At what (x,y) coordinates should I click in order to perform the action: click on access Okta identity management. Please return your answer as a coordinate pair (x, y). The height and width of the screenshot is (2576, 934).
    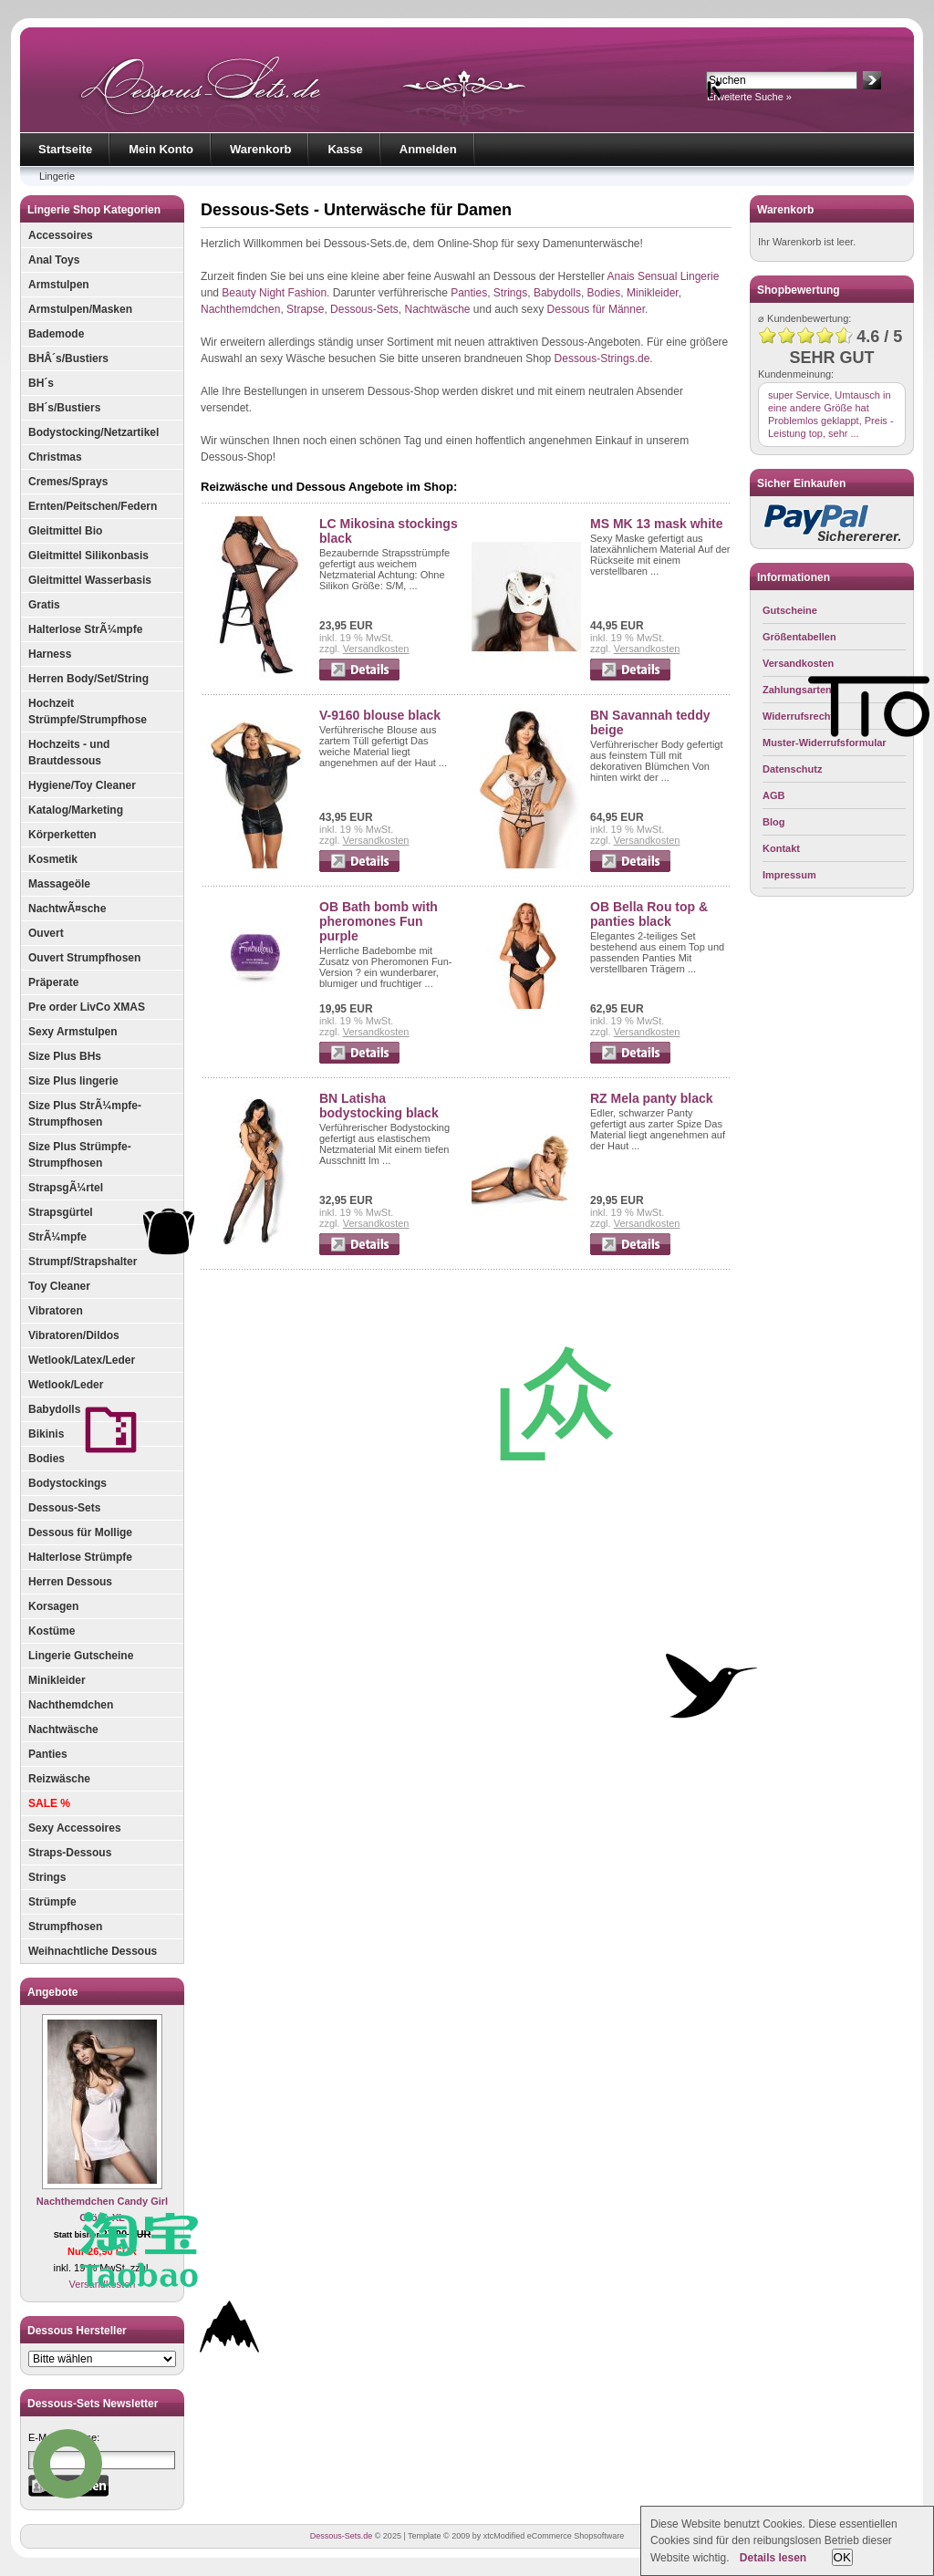
    Looking at the image, I should click on (67, 2464).